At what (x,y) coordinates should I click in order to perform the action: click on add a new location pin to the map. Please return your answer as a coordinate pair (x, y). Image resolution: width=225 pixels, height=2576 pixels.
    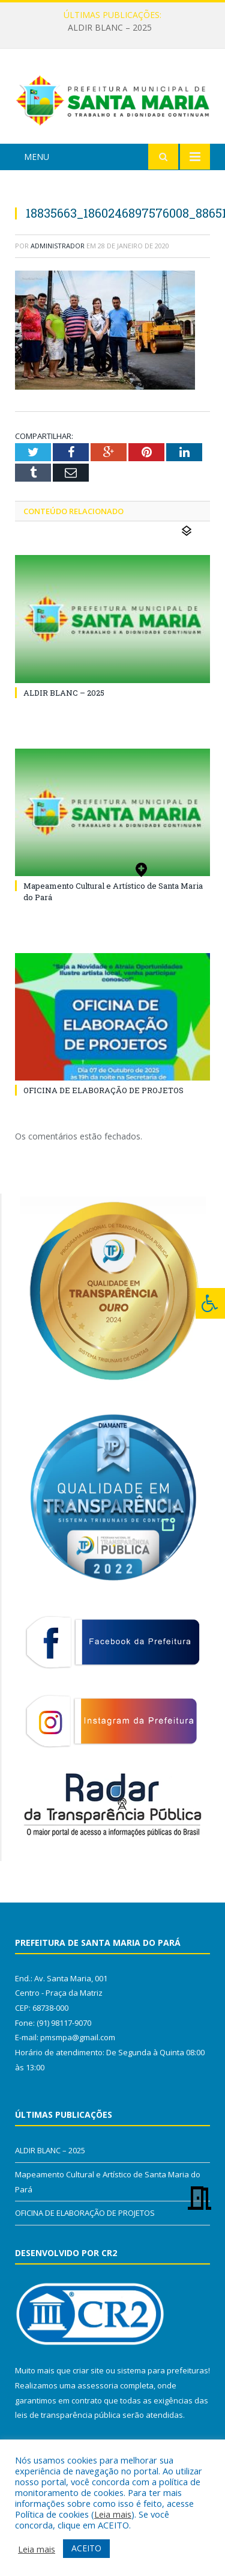
    Looking at the image, I should click on (141, 869).